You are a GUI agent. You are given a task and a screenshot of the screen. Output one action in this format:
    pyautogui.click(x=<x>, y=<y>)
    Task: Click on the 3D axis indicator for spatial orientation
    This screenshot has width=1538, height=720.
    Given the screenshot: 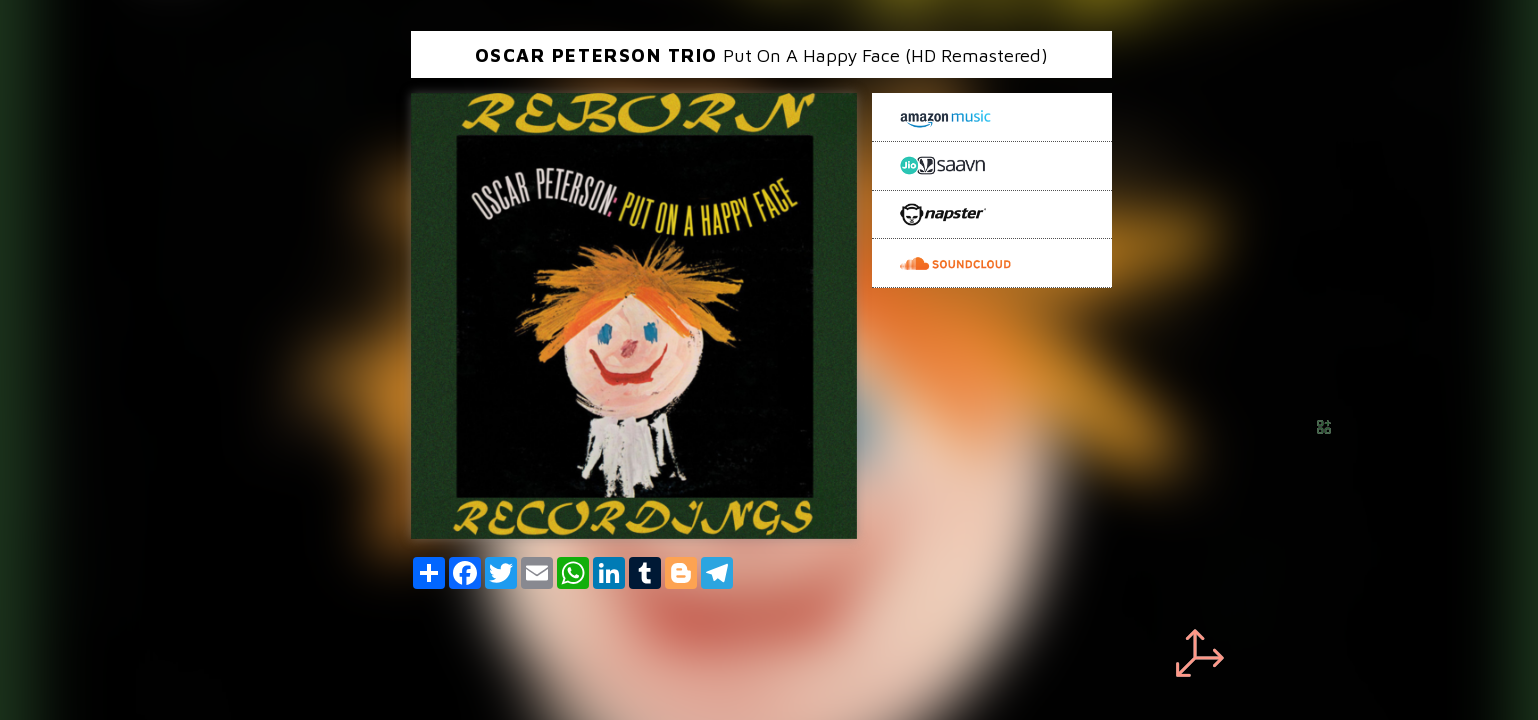 What is the action you would take?
    pyautogui.click(x=1197, y=656)
    